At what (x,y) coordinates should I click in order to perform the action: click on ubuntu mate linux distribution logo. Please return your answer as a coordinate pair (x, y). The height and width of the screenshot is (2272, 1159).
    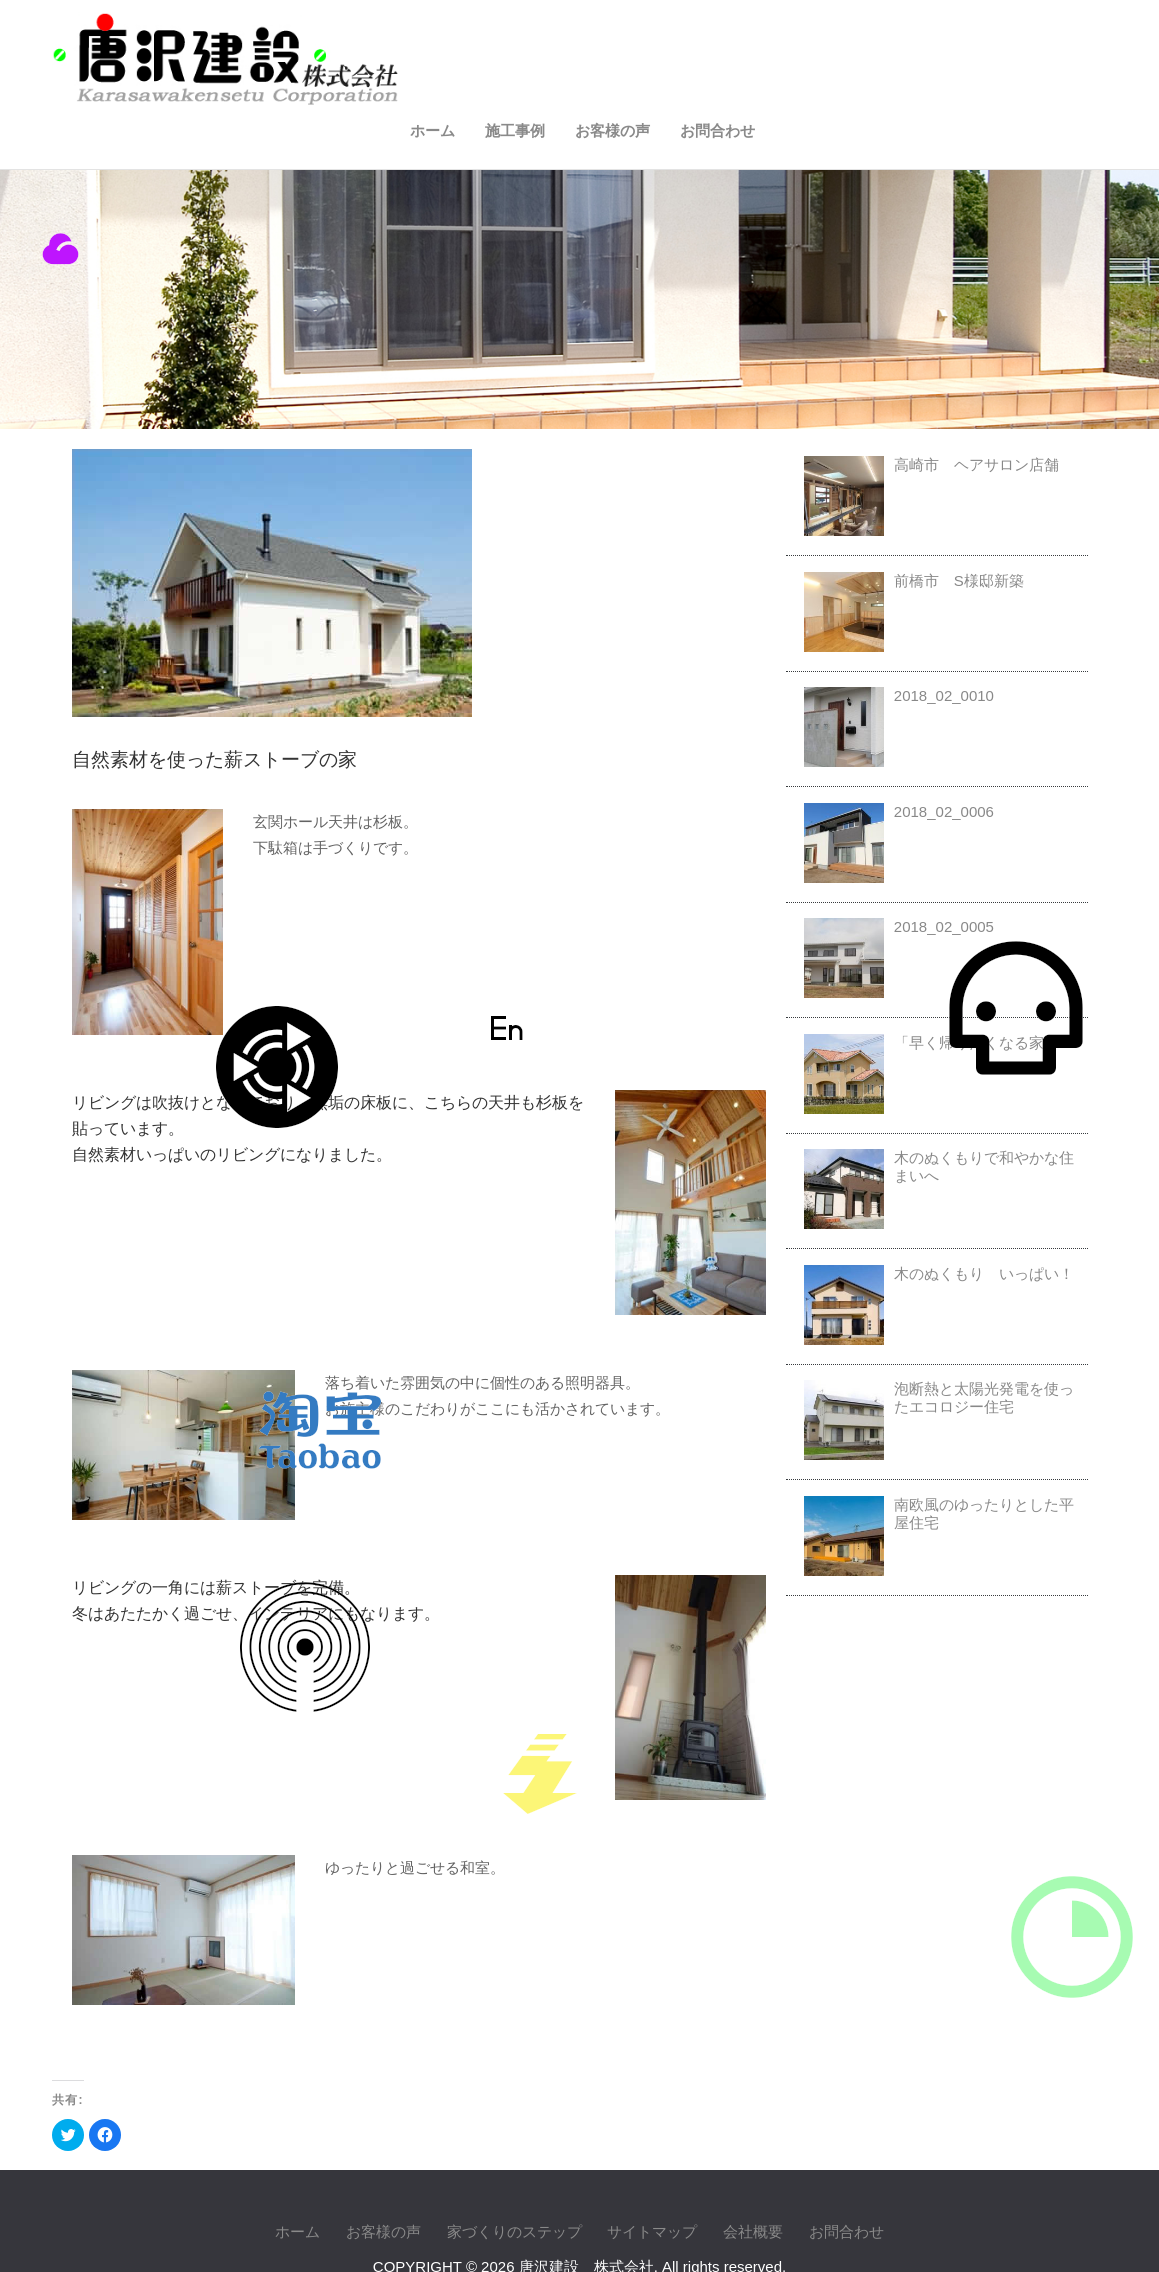
    Looking at the image, I should click on (277, 1067).